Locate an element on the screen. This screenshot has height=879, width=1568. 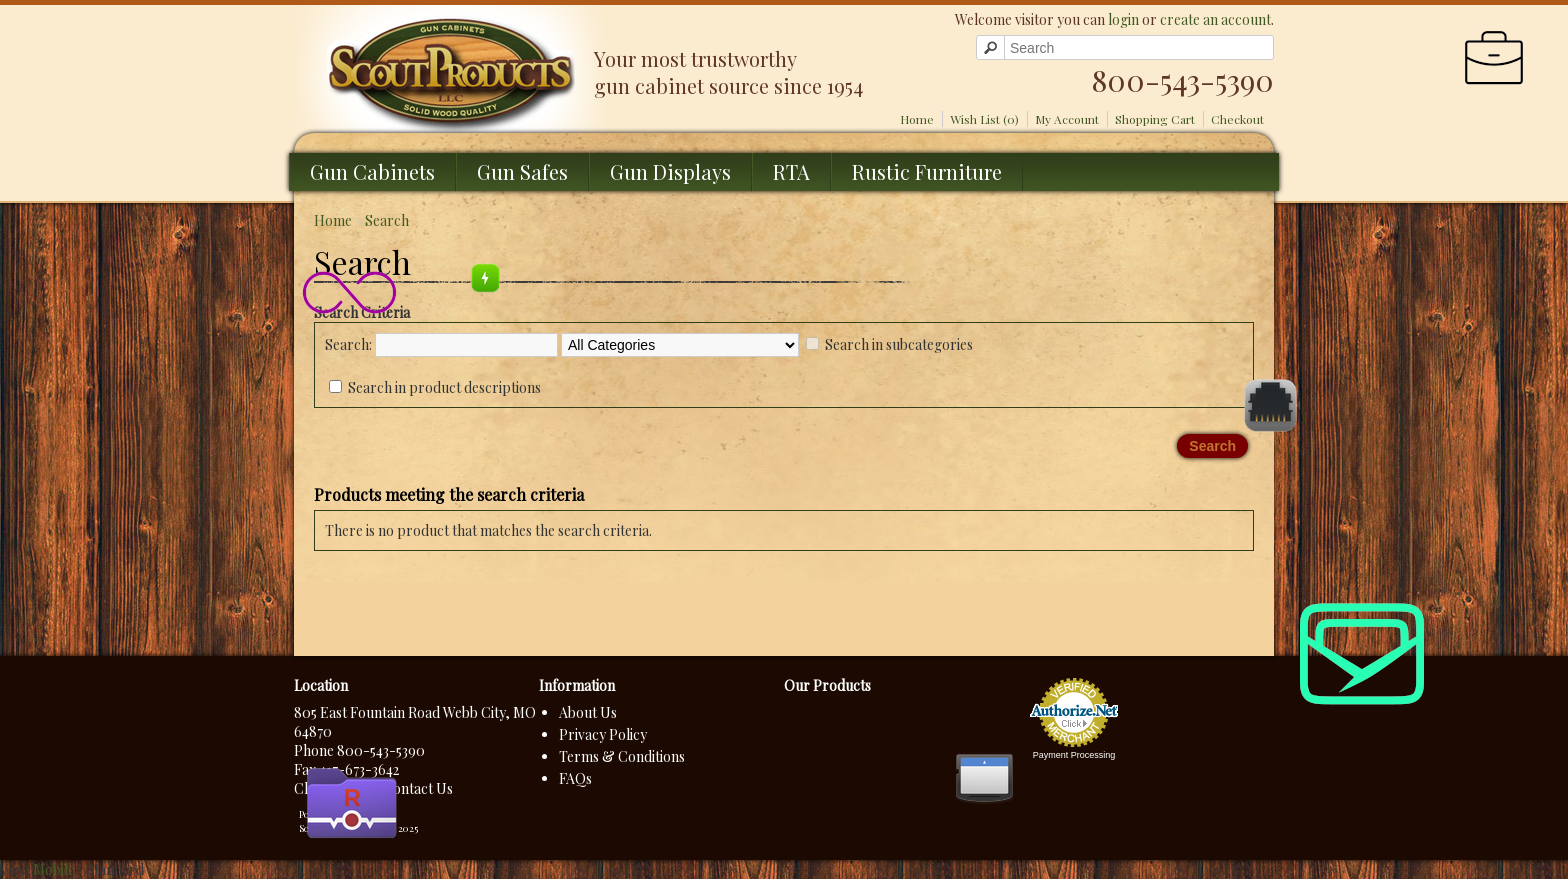
indicates an RJ11 telephone/DSL network port is located at coordinates (1270, 405).